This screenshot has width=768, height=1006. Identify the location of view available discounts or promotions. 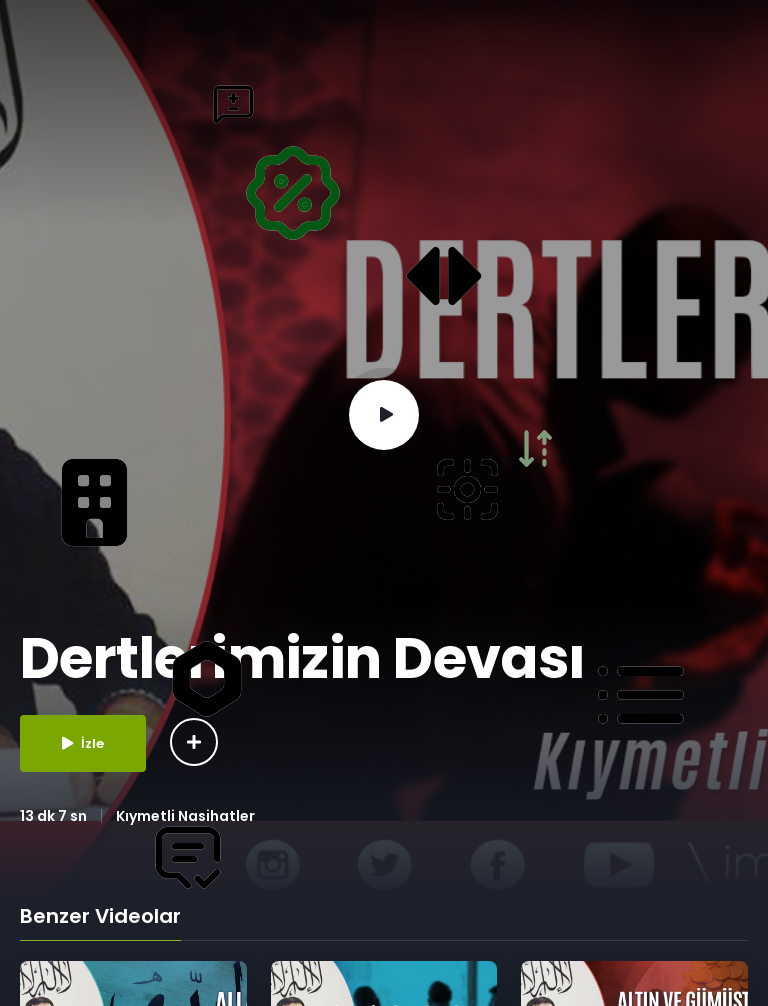
(293, 193).